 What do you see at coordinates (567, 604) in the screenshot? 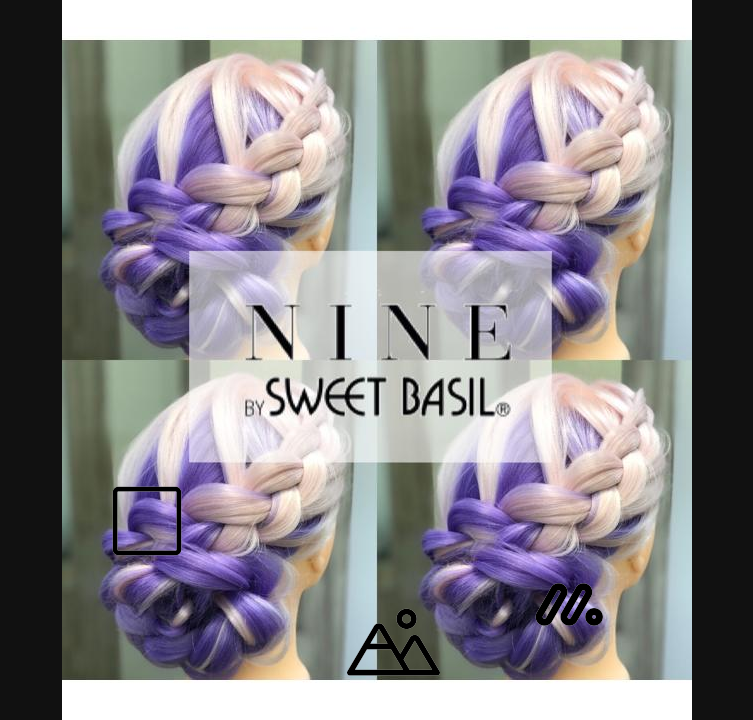
I see `open monday.com workspace` at bounding box center [567, 604].